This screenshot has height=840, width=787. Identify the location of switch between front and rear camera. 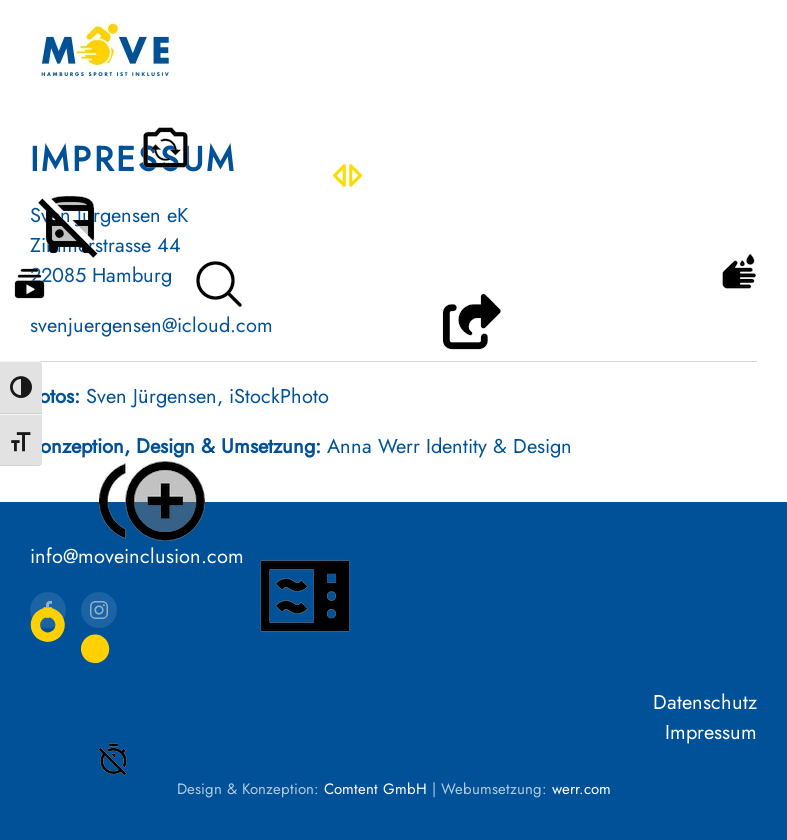
(165, 147).